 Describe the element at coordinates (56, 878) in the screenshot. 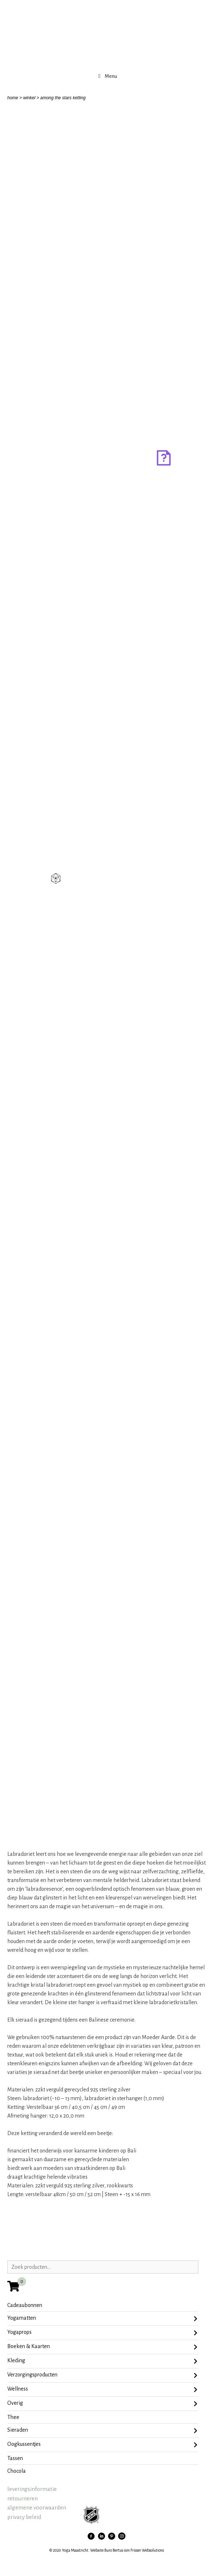

I see `launch Foundry Virtual Tabletop application` at that location.